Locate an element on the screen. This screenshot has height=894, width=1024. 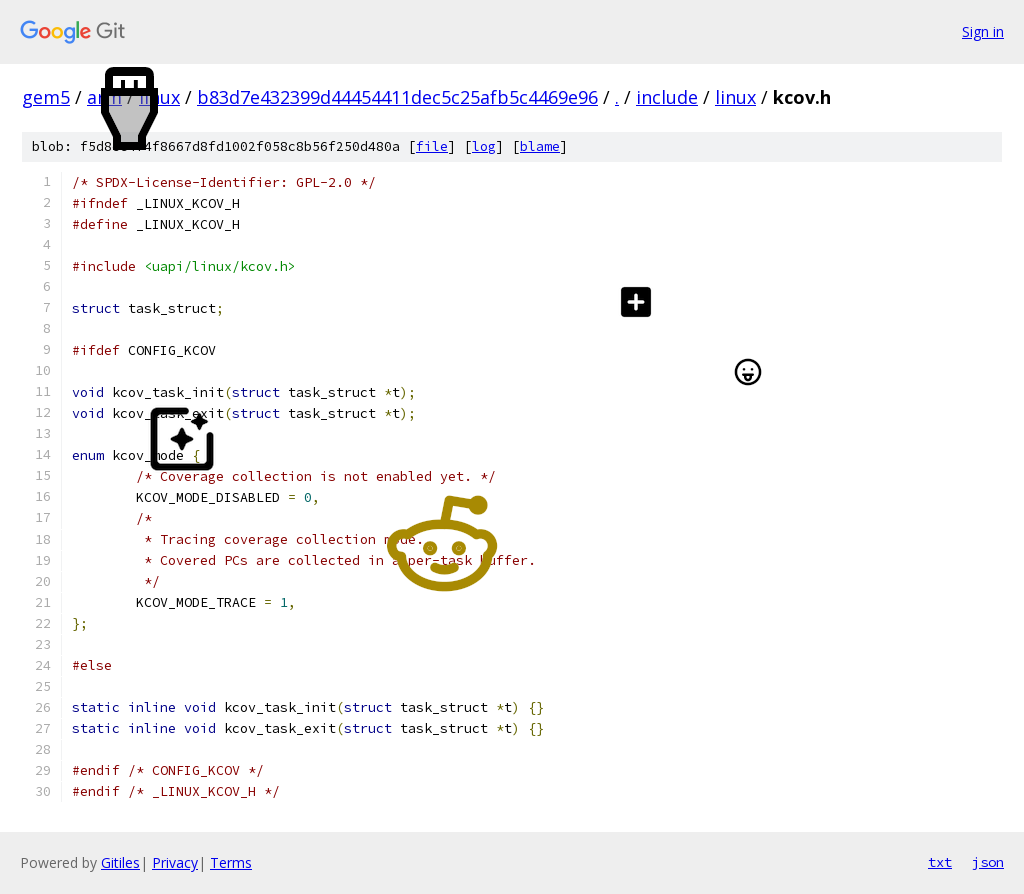
open reddit is located at coordinates (444, 543).